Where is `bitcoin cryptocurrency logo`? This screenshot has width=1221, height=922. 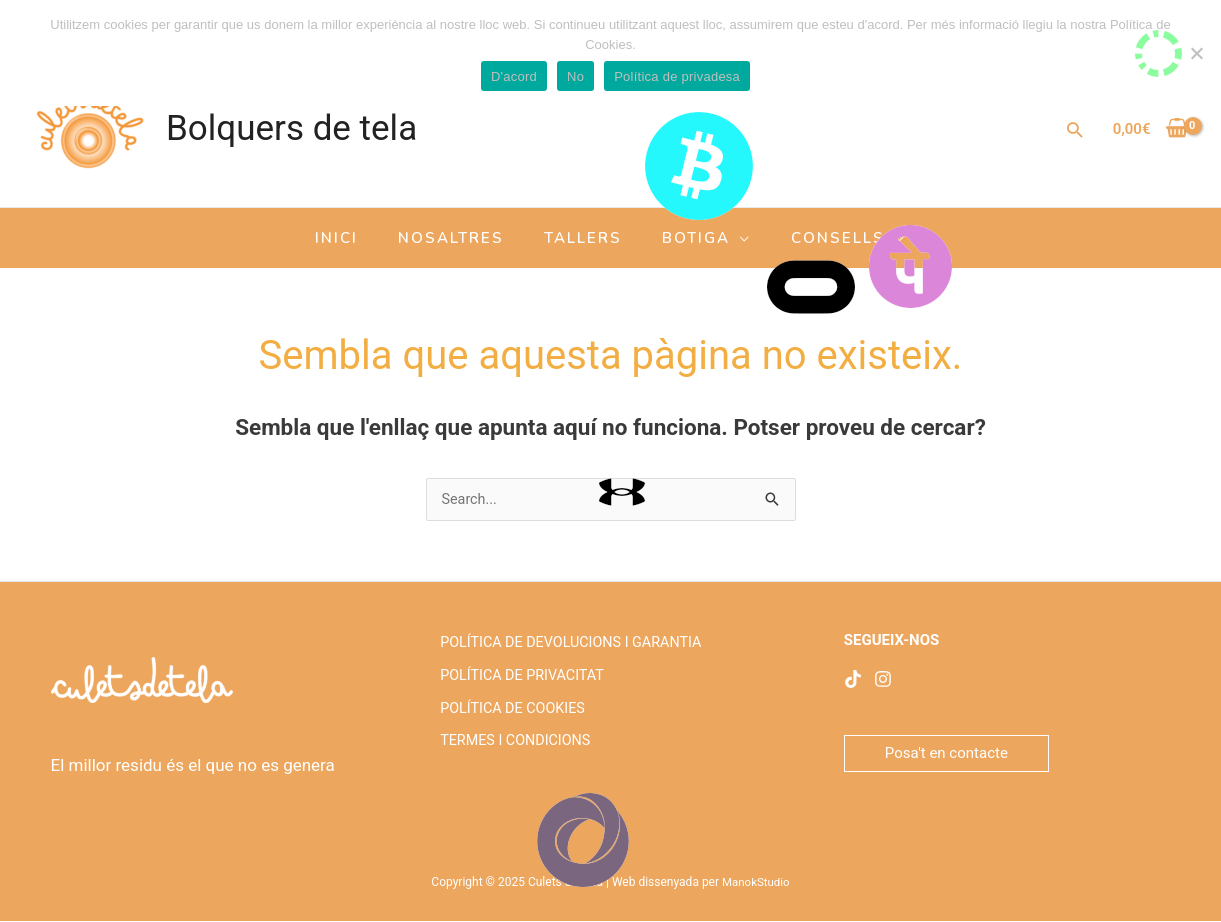 bitcoin cryptocurrency logo is located at coordinates (699, 166).